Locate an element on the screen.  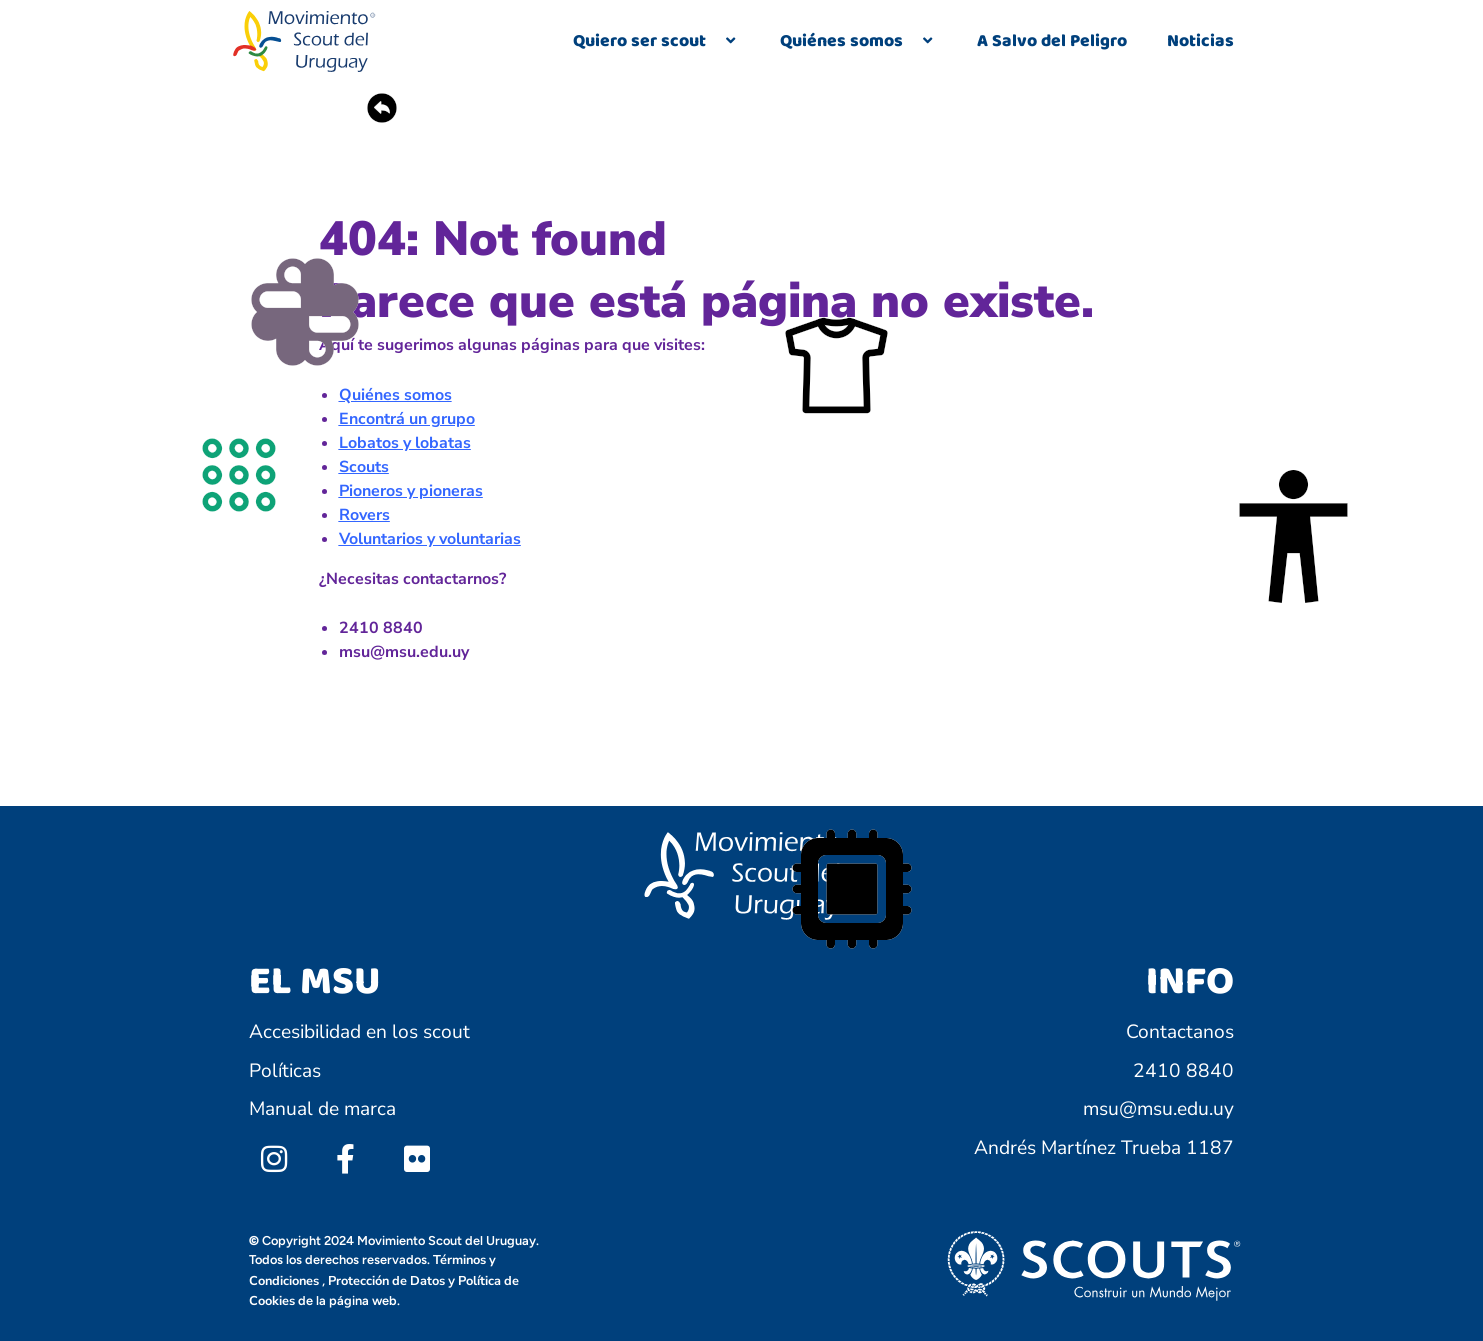
open the app drawer or menu is located at coordinates (239, 475).